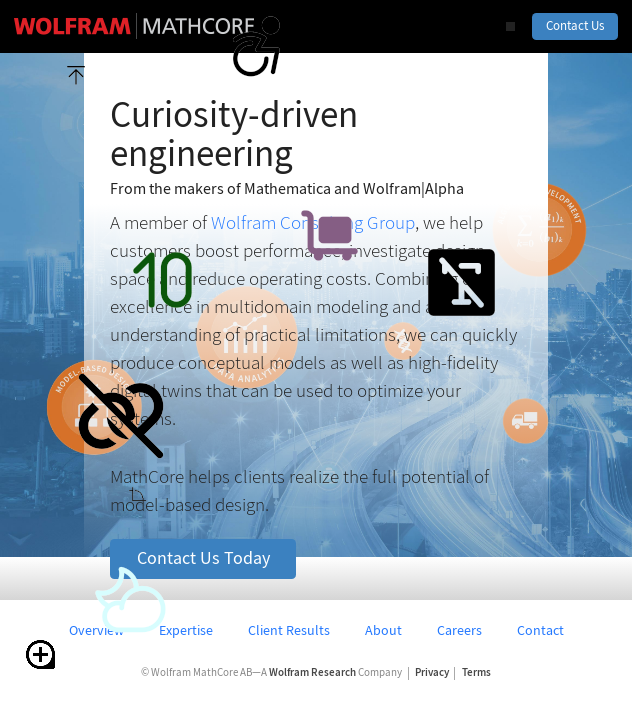 The image size is (632, 720). I want to click on view items ready for shipping, so click(329, 235).